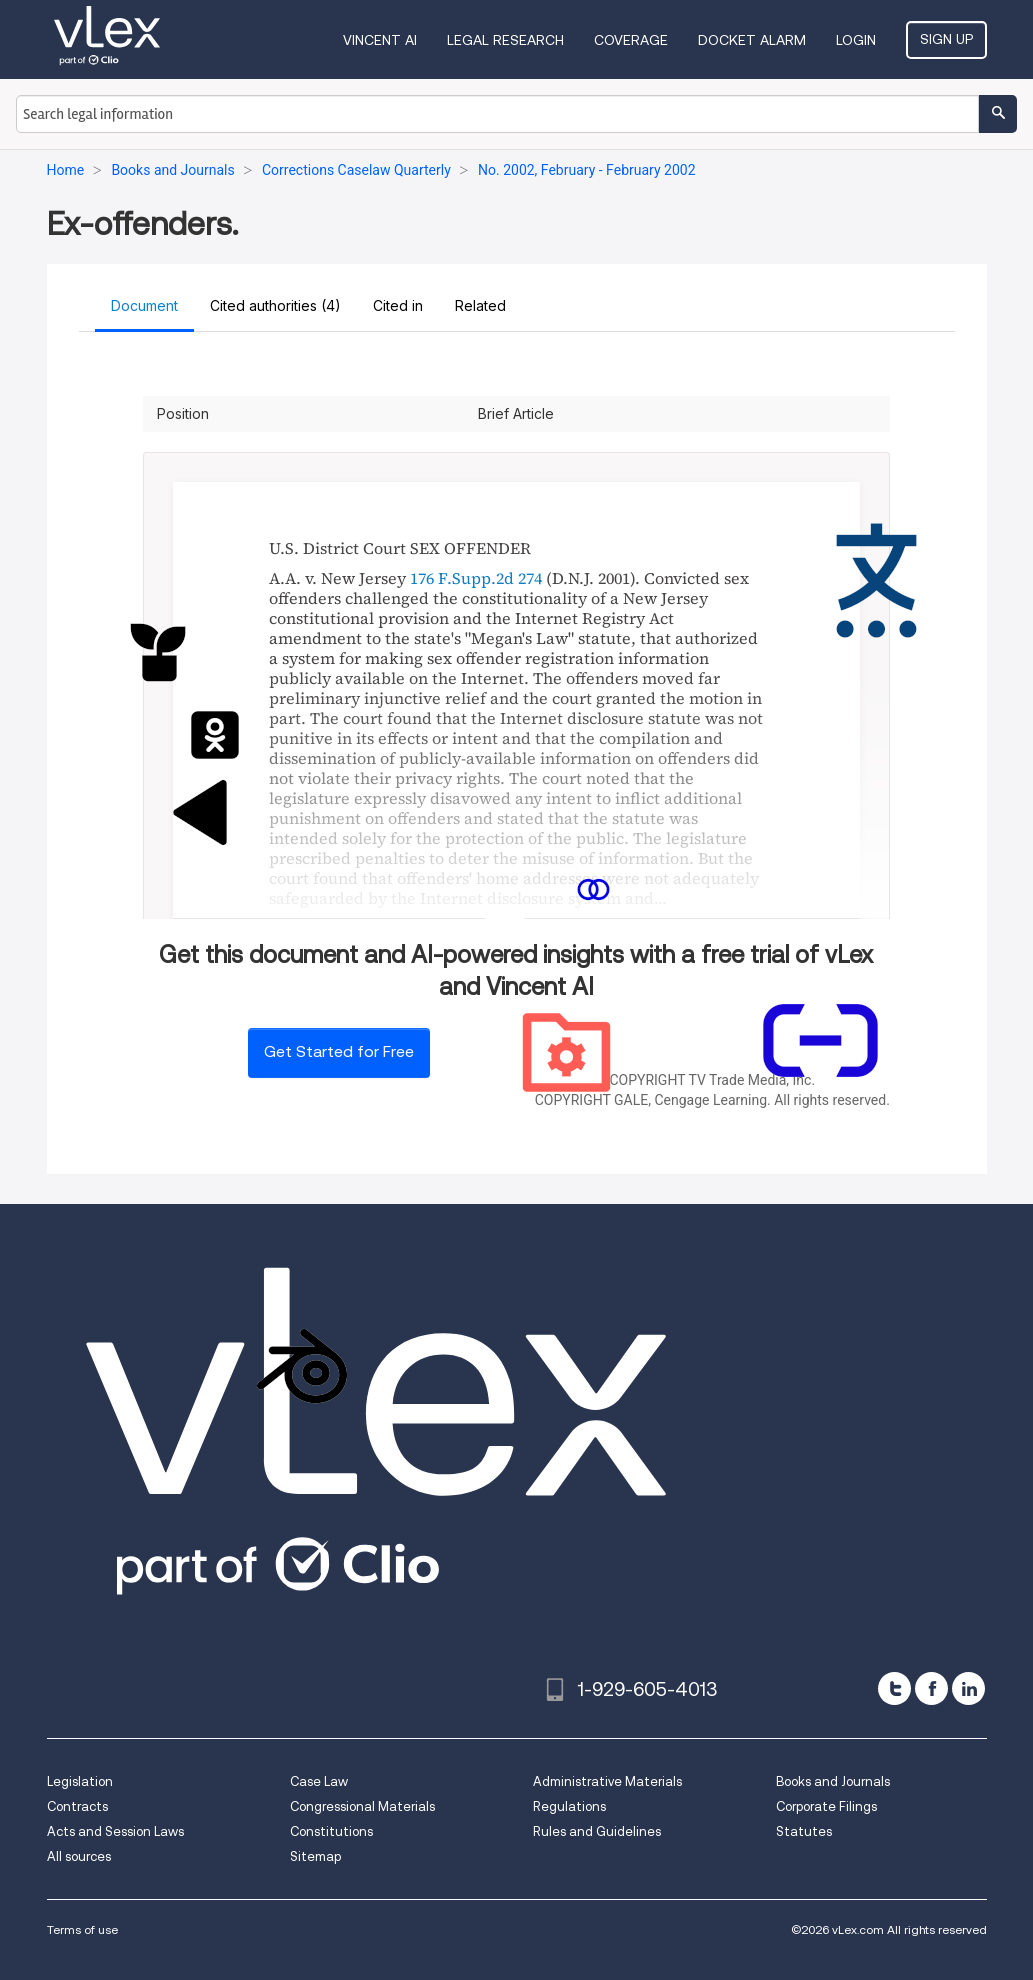 The image size is (1033, 1980). What do you see at coordinates (593, 889) in the screenshot?
I see `pay with mastercard` at bounding box center [593, 889].